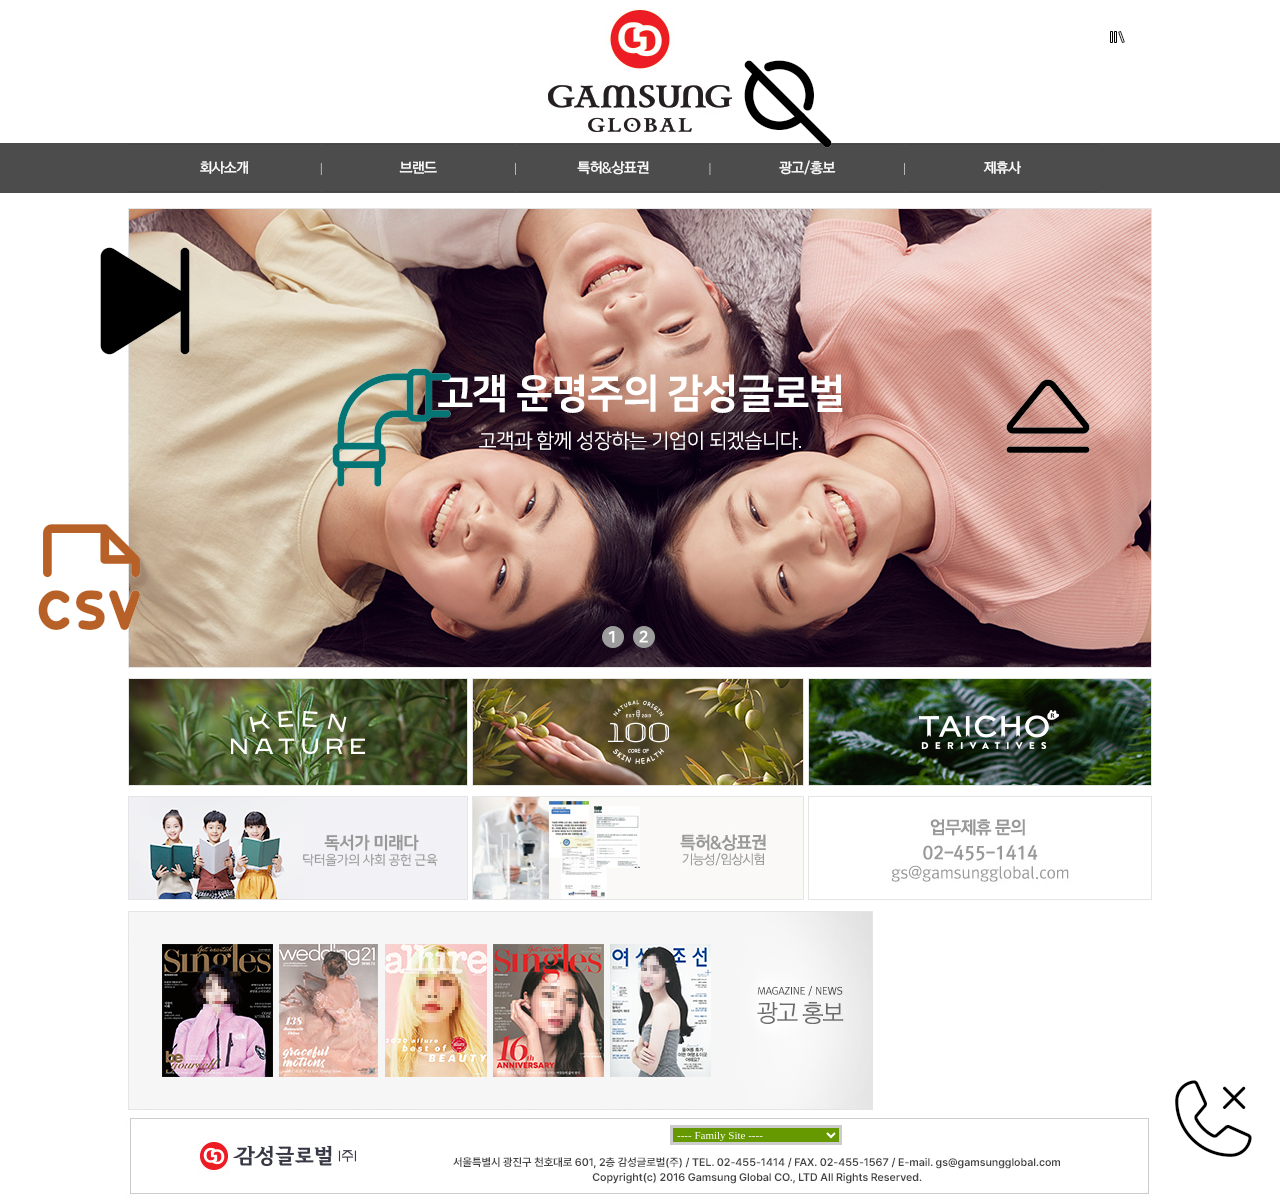 Image resolution: width=1280 pixels, height=1200 pixels. What do you see at coordinates (145, 301) in the screenshot?
I see `skip to the next track` at bounding box center [145, 301].